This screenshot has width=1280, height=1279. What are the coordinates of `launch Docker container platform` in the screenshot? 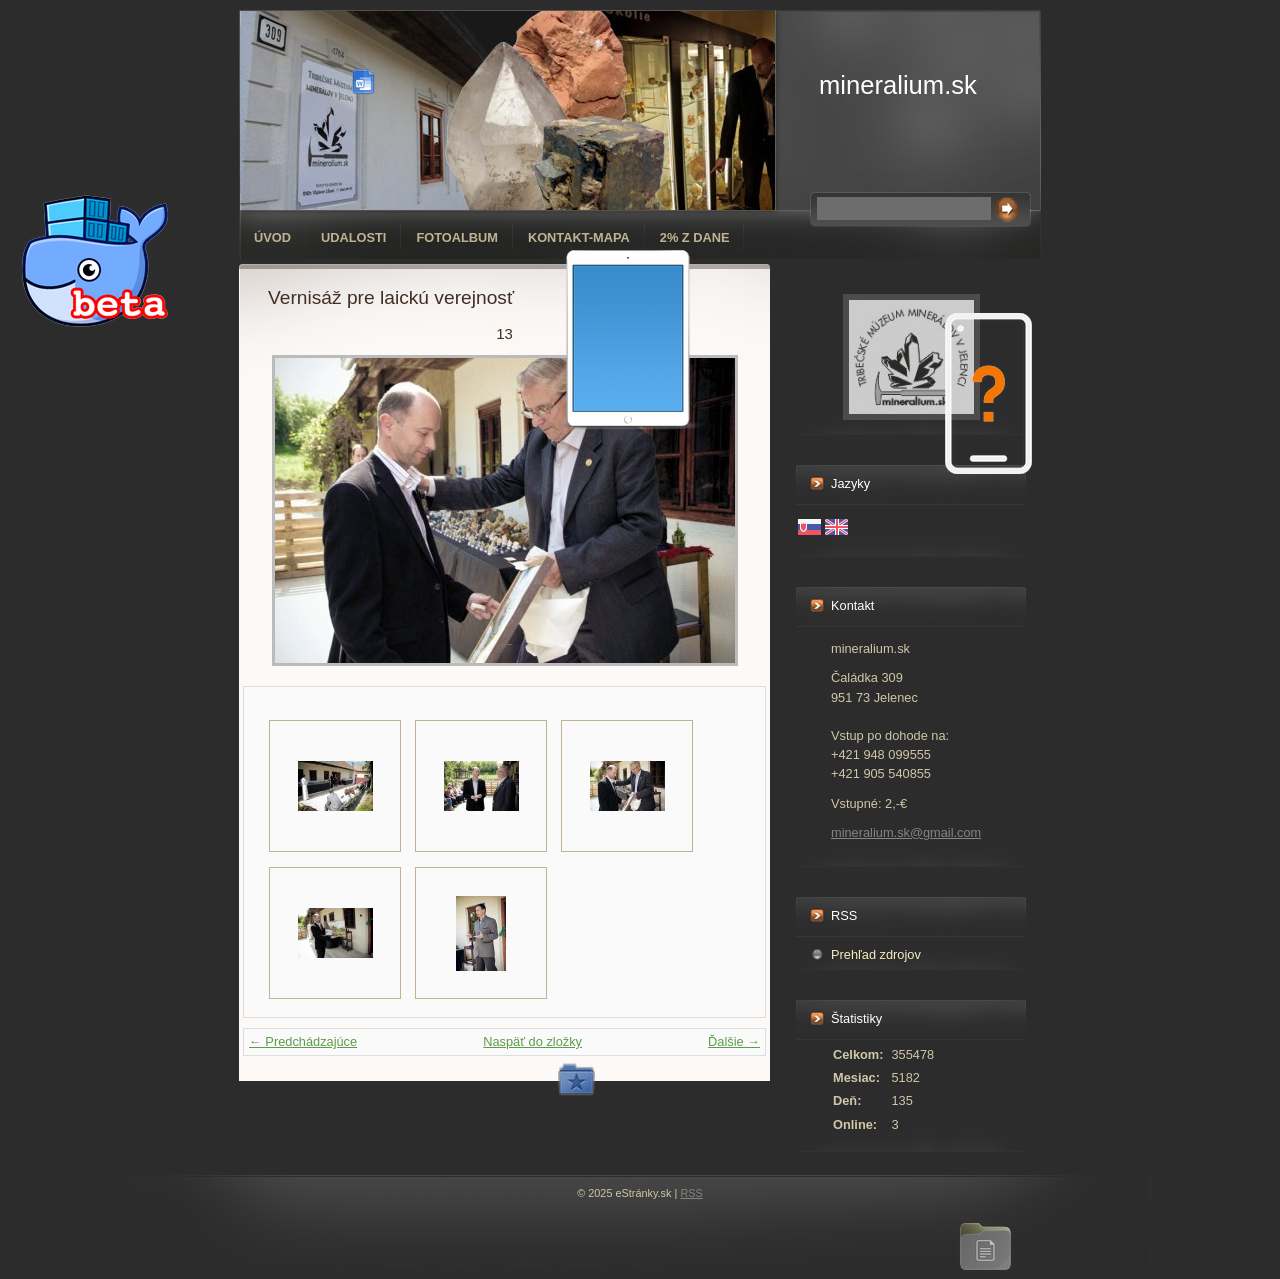 It's located at (95, 261).